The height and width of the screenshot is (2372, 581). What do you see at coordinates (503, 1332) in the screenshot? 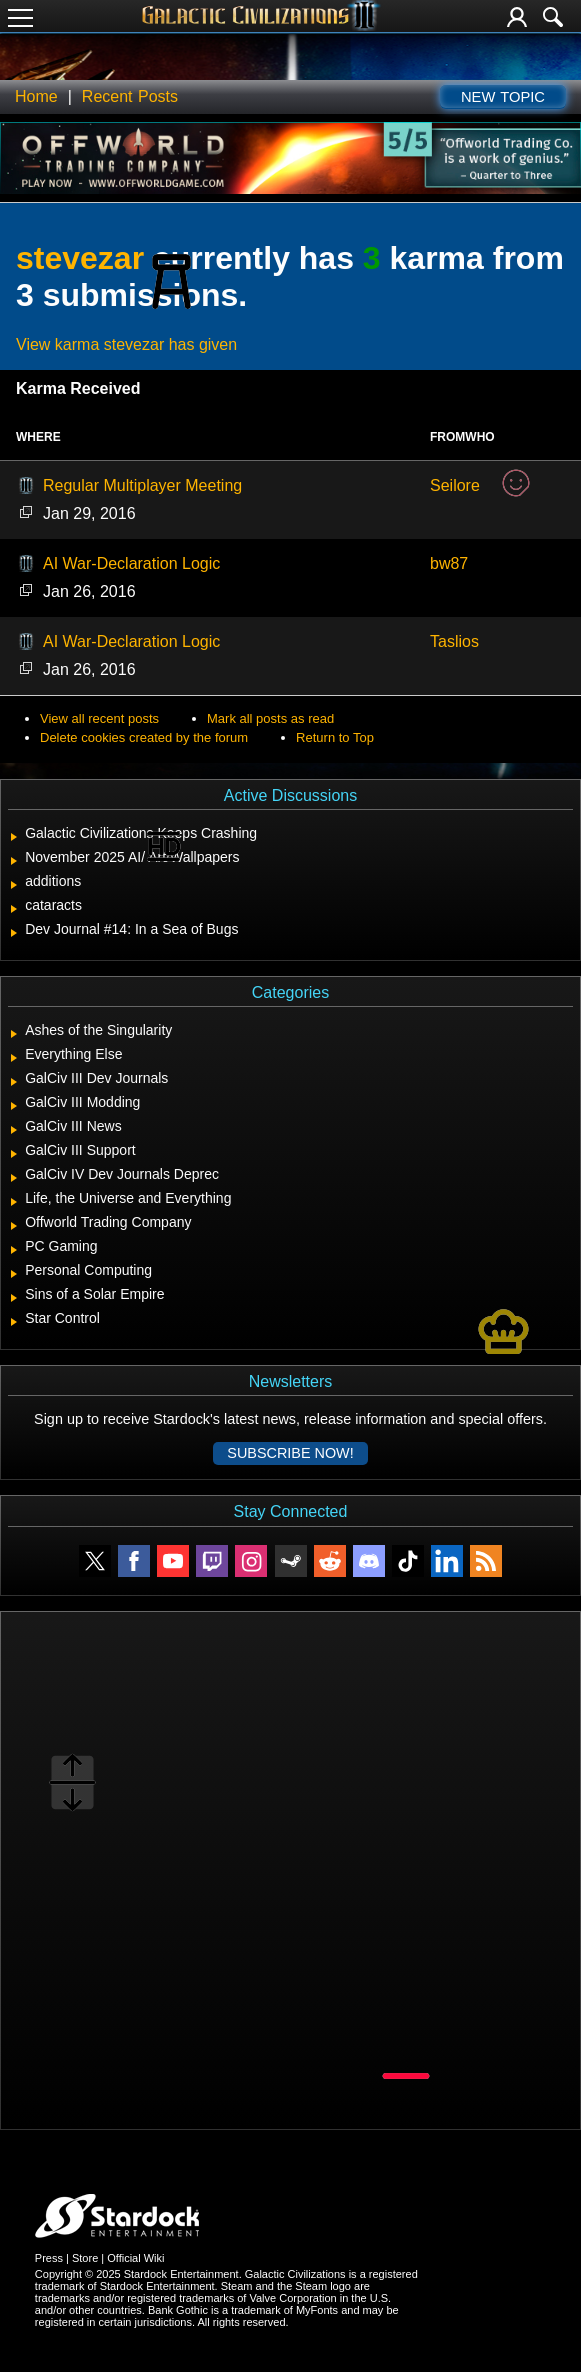
I see `access cooking or recipe features` at bounding box center [503, 1332].